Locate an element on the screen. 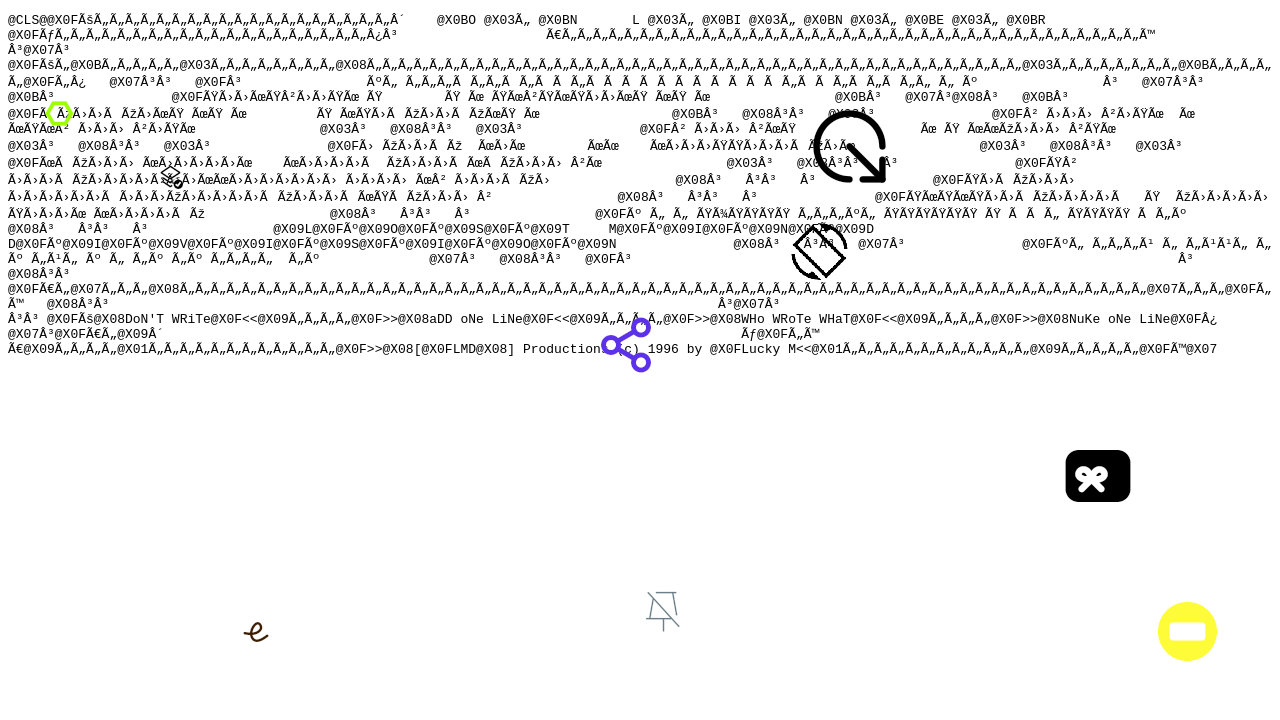  share content with others is located at coordinates (626, 345).